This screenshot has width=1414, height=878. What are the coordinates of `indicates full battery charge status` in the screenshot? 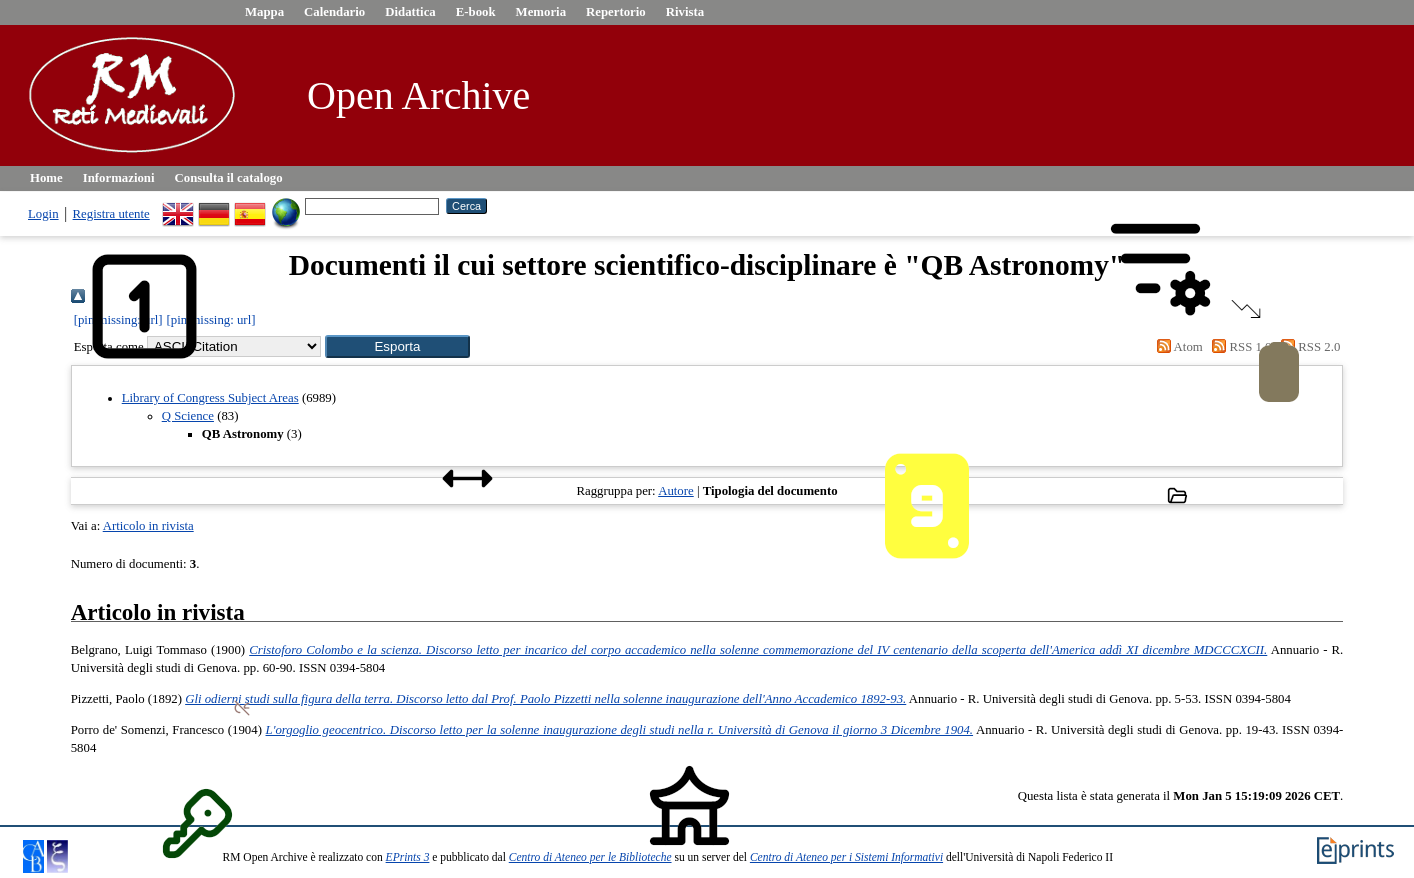 It's located at (1279, 372).